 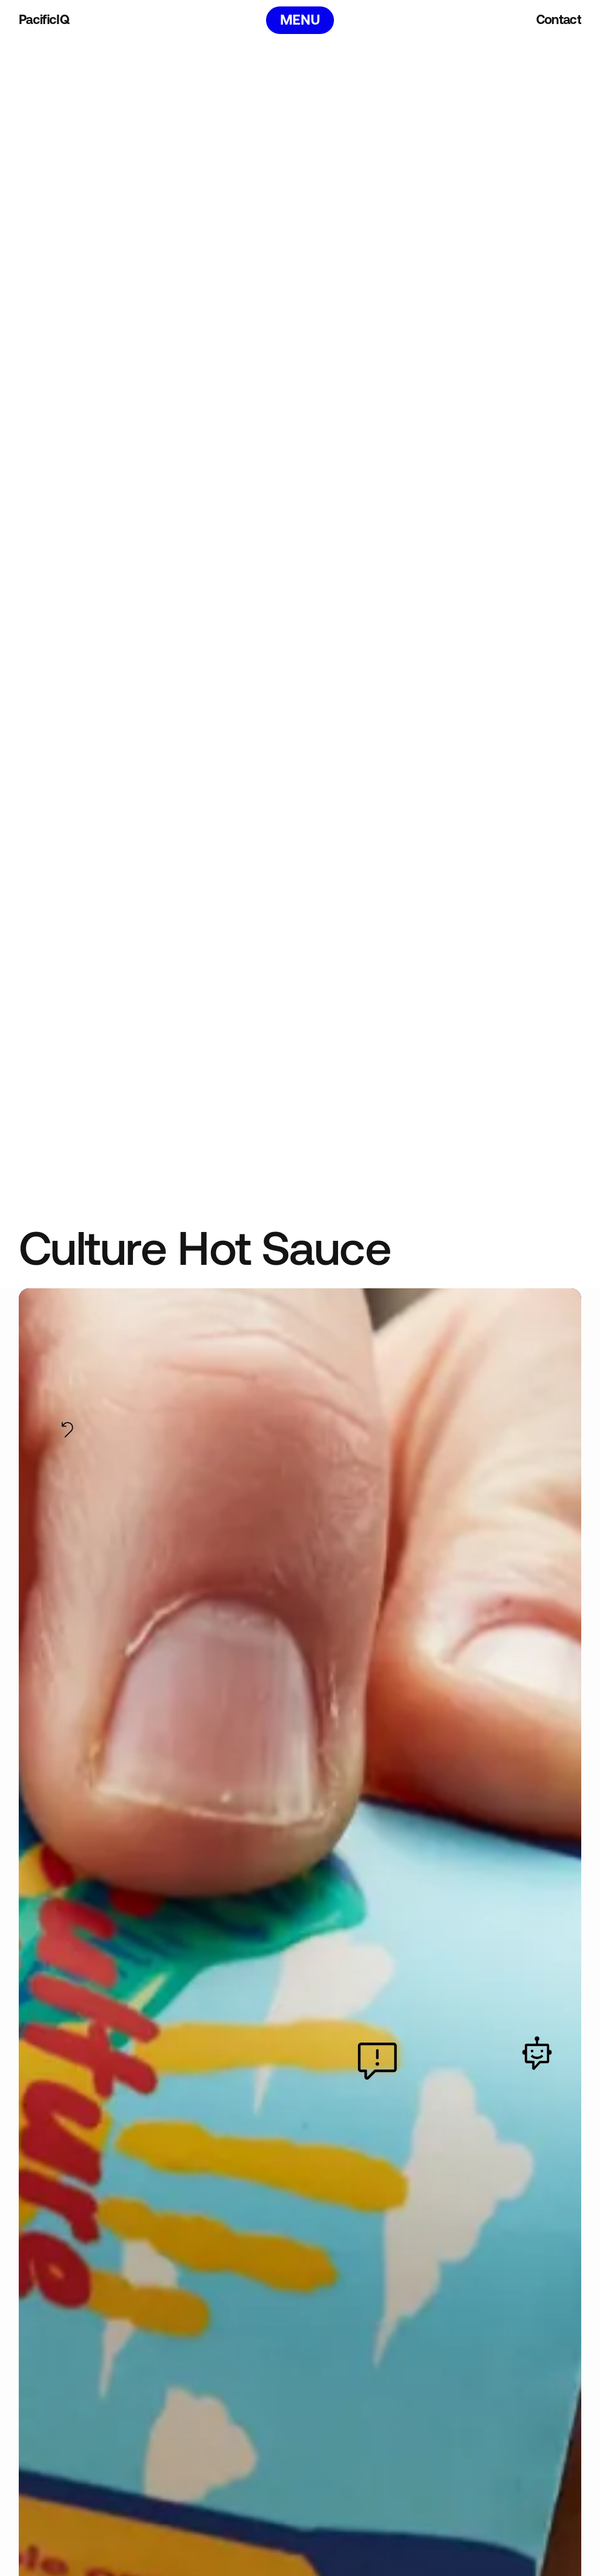 What do you see at coordinates (537, 2053) in the screenshot?
I see `access chatbot or automated assistant` at bounding box center [537, 2053].